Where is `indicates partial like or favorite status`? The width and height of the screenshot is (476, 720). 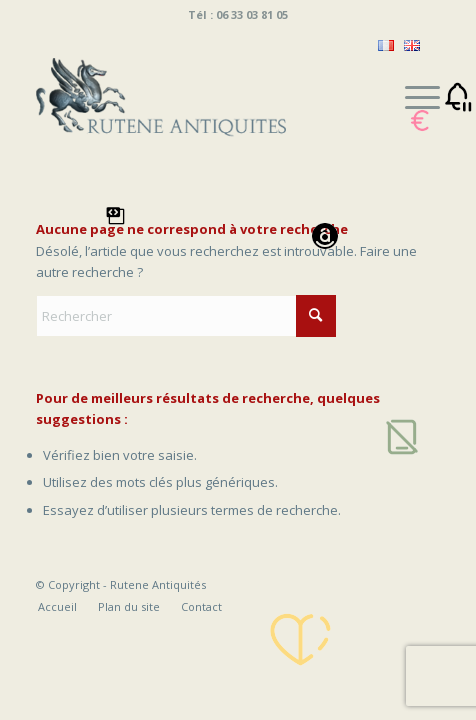 indicates partial like or favorite status is located at coordinates (300, 637).